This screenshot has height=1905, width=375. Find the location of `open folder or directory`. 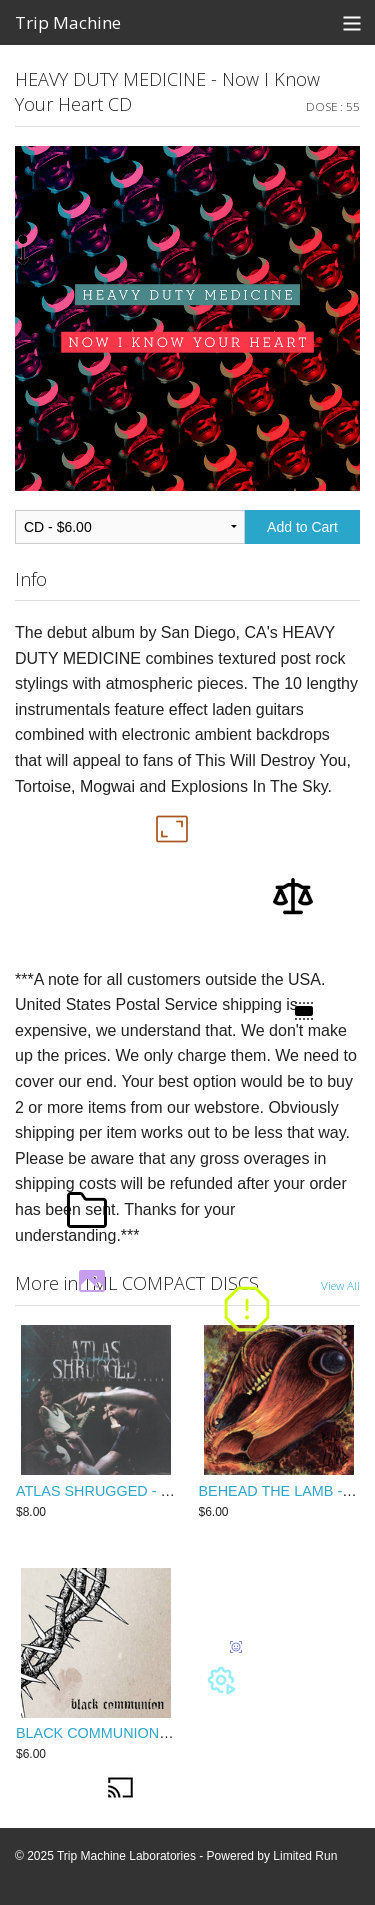

open folder or directory is located at coordinates (87, 1210).